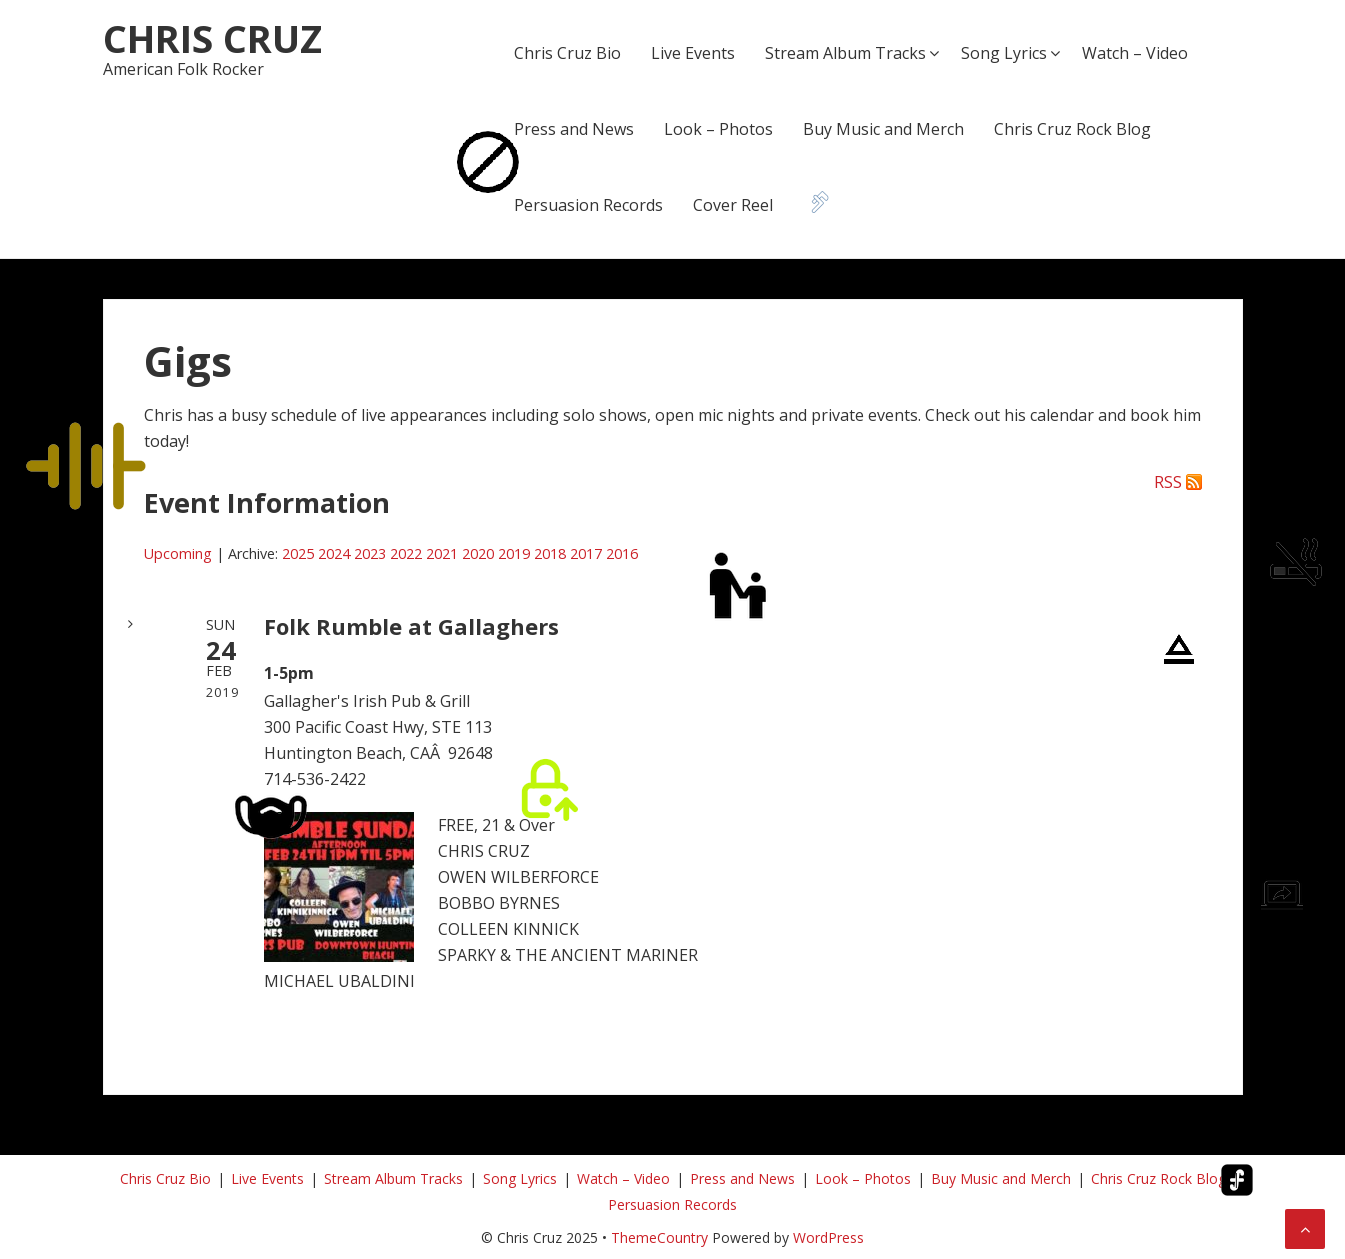 The width and height of the screenshot is (1345, 1259). I want to click on indicates a no smoking area, so click(1296, 564).